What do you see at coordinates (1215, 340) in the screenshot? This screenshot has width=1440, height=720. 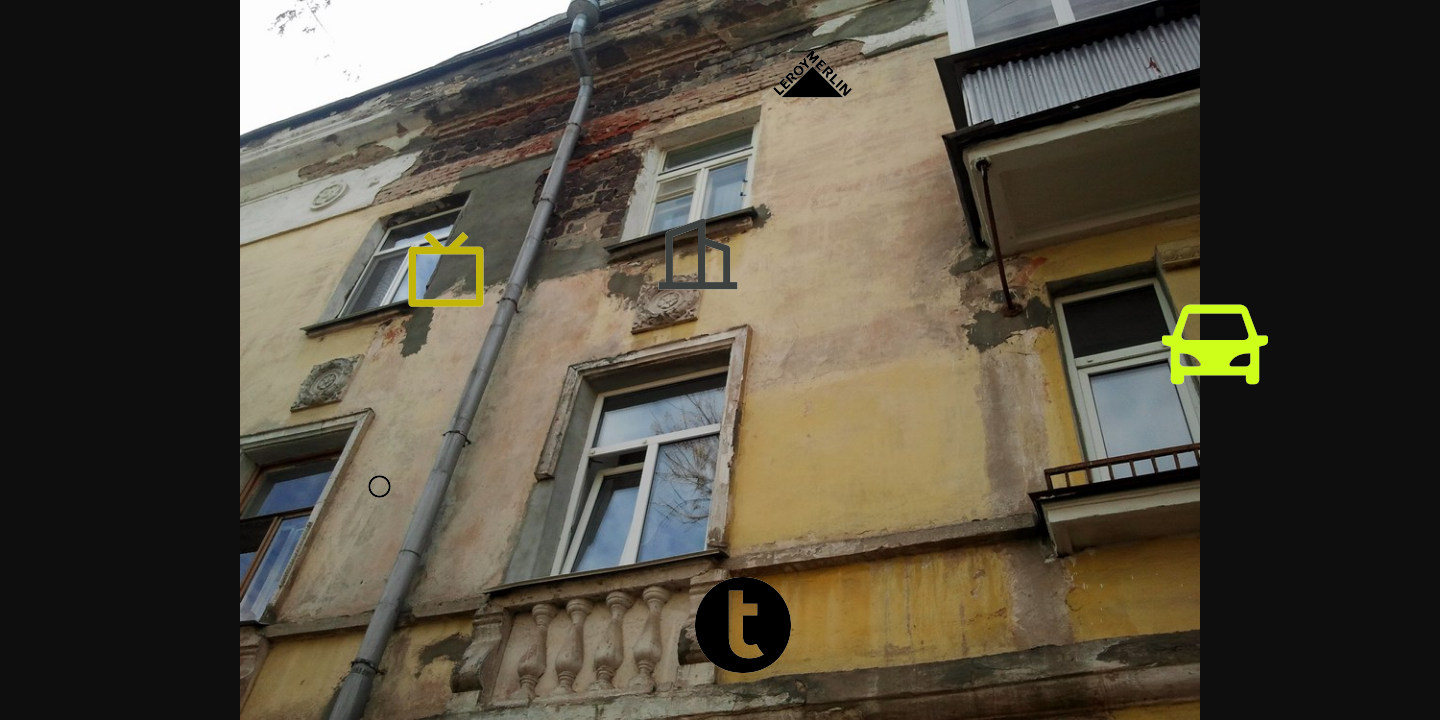 I see `select car or driving mode for navigation` at bounding box center [1215, 340].